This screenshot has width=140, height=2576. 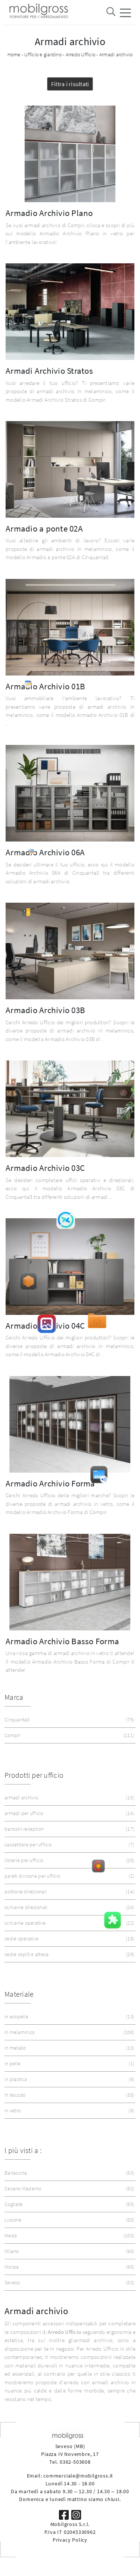 I want to click on open the text editor application, so click(x=28, y=684).